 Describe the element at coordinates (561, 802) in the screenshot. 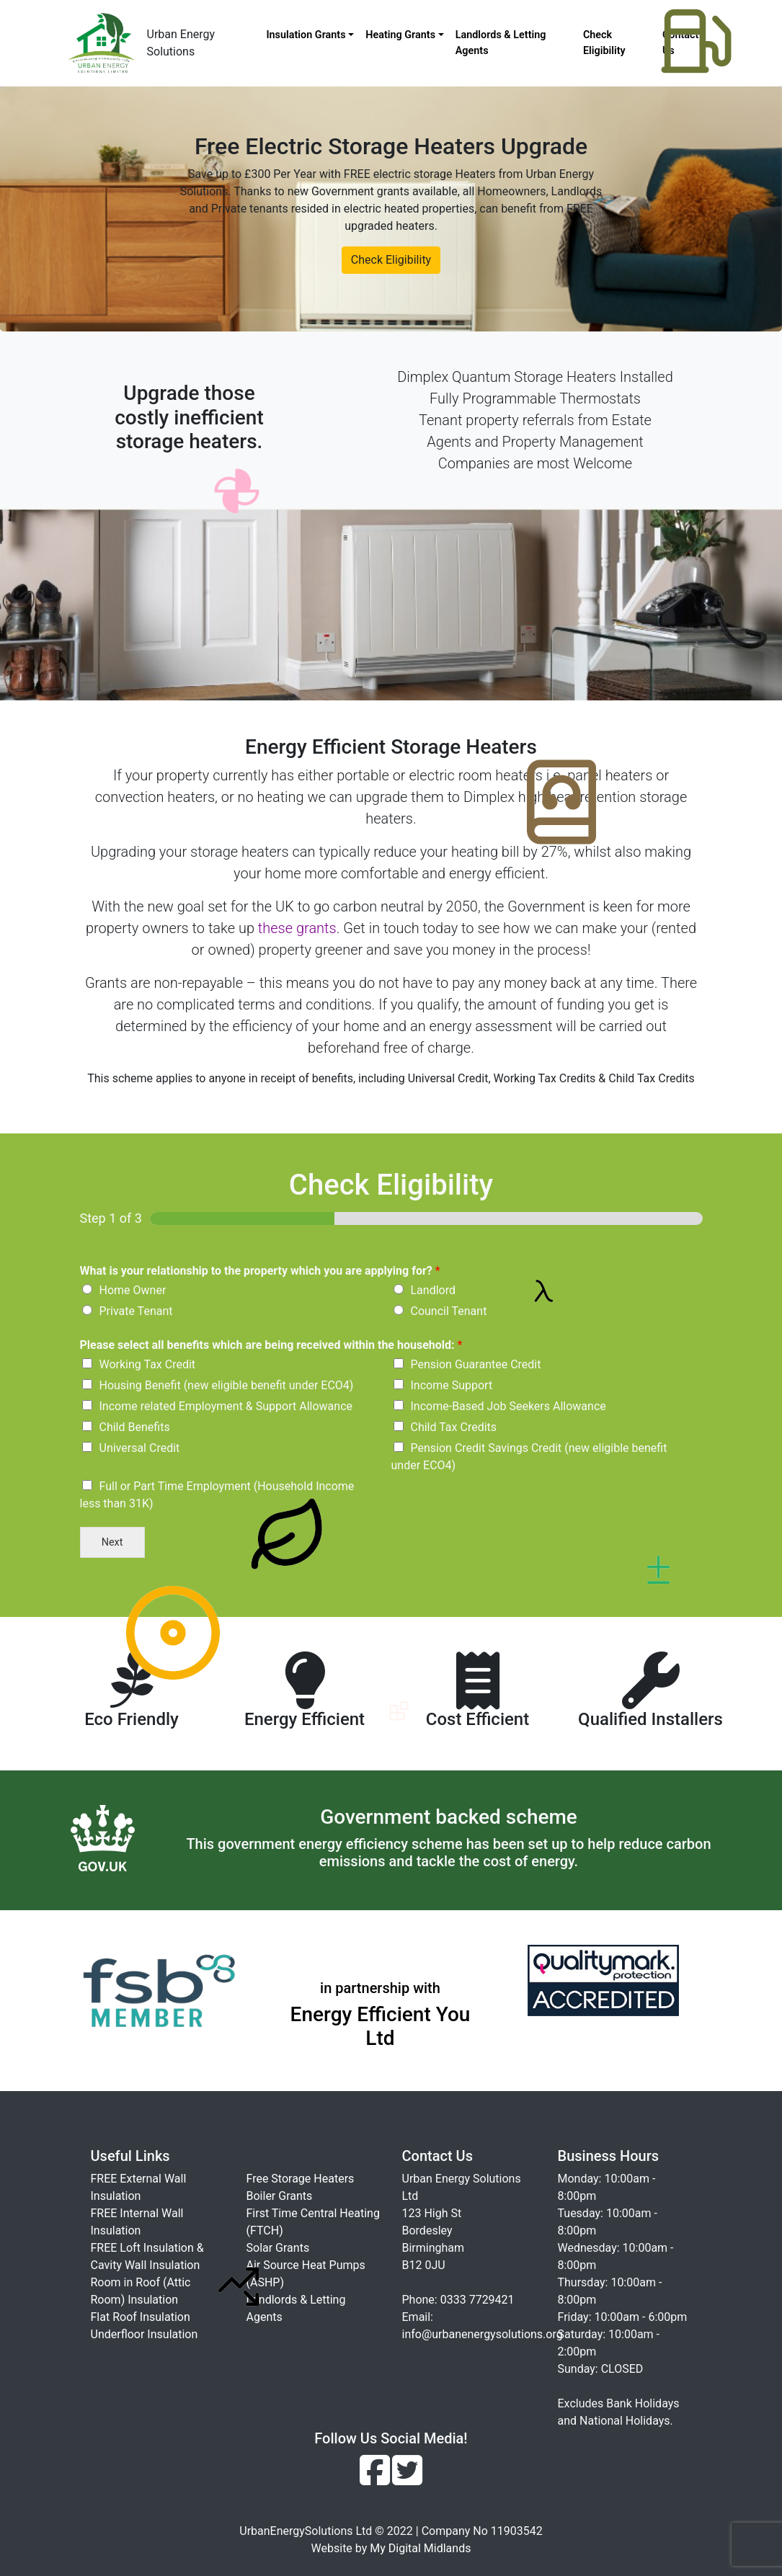

I see `access audiobook library` at that location.